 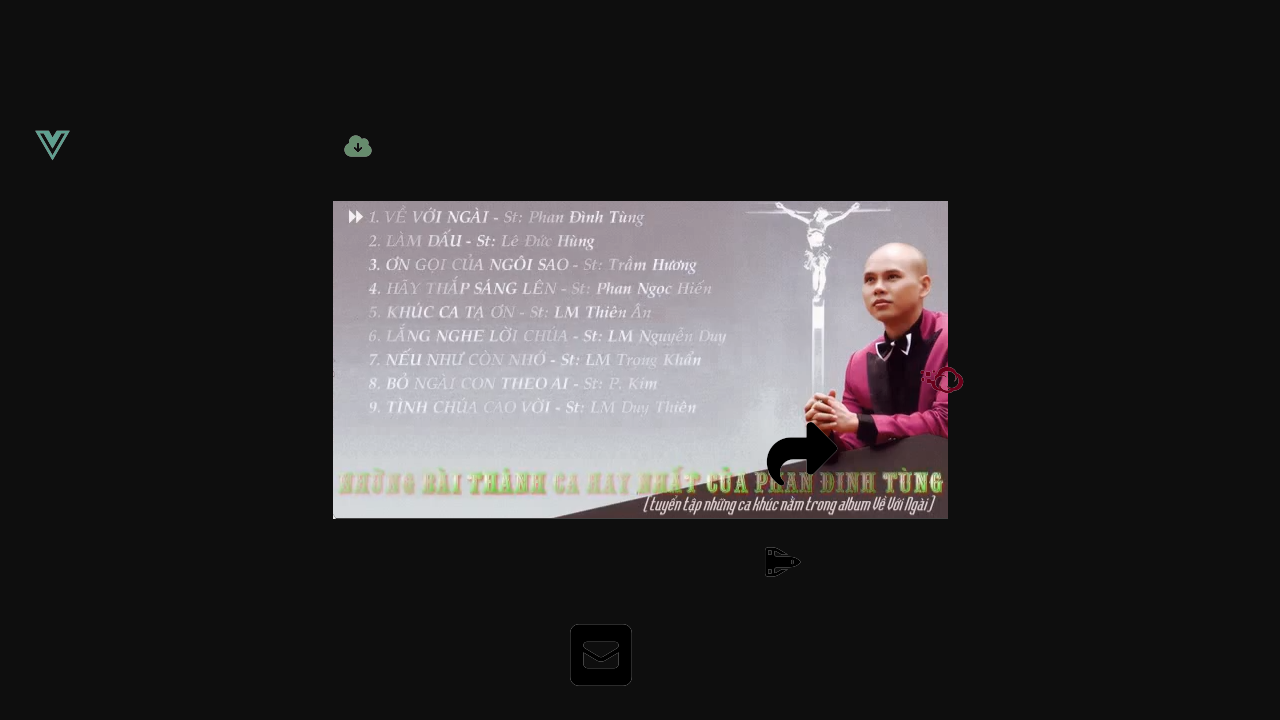 What do you see at coordinates (784, 562) in the screenshot?
I see `launch or deploy an application` at bounding box center [784, 562].